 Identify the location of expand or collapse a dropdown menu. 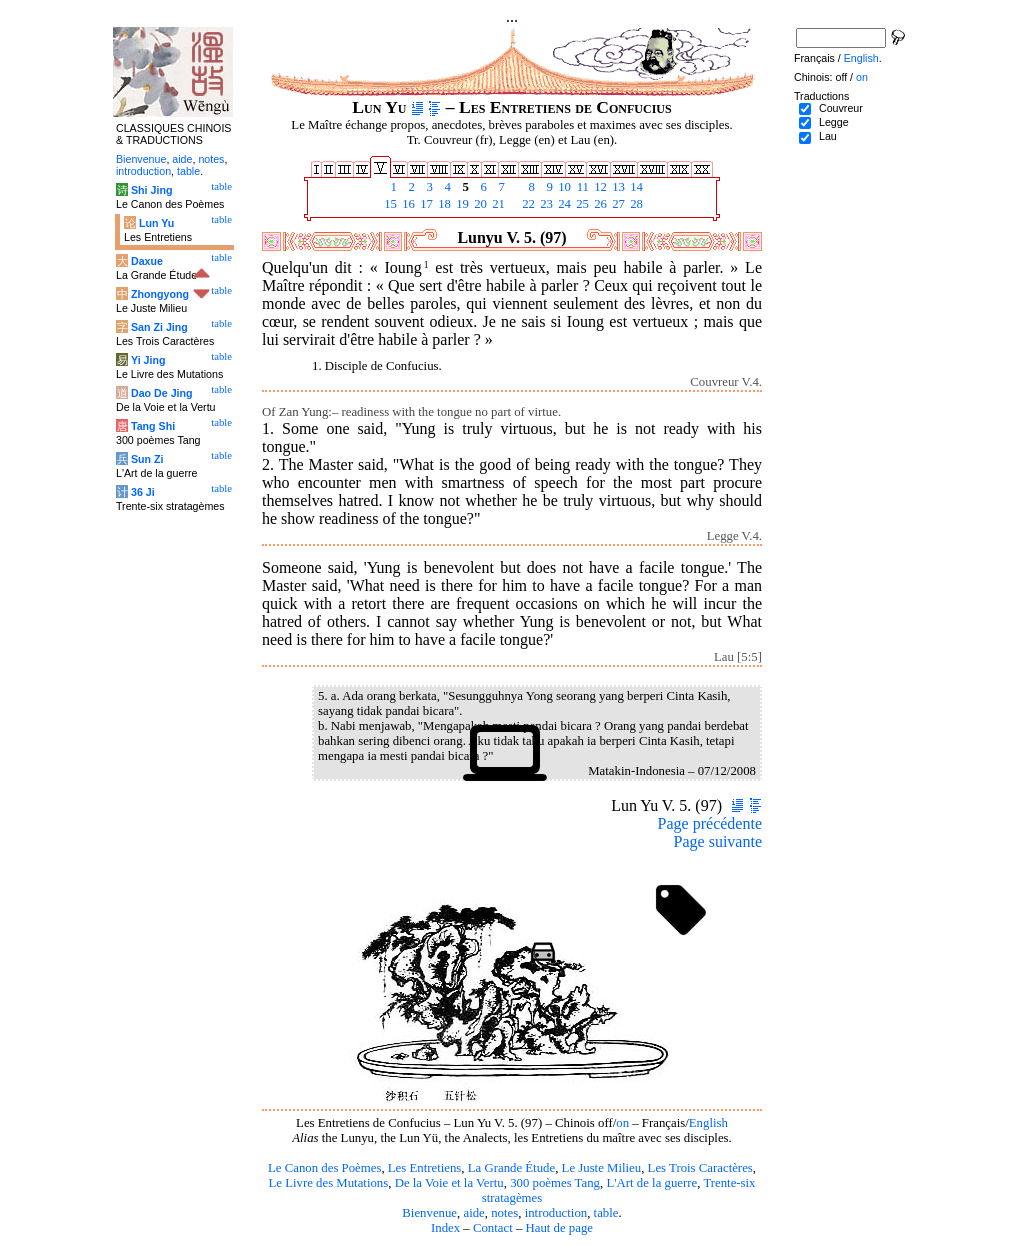
(201, 283).